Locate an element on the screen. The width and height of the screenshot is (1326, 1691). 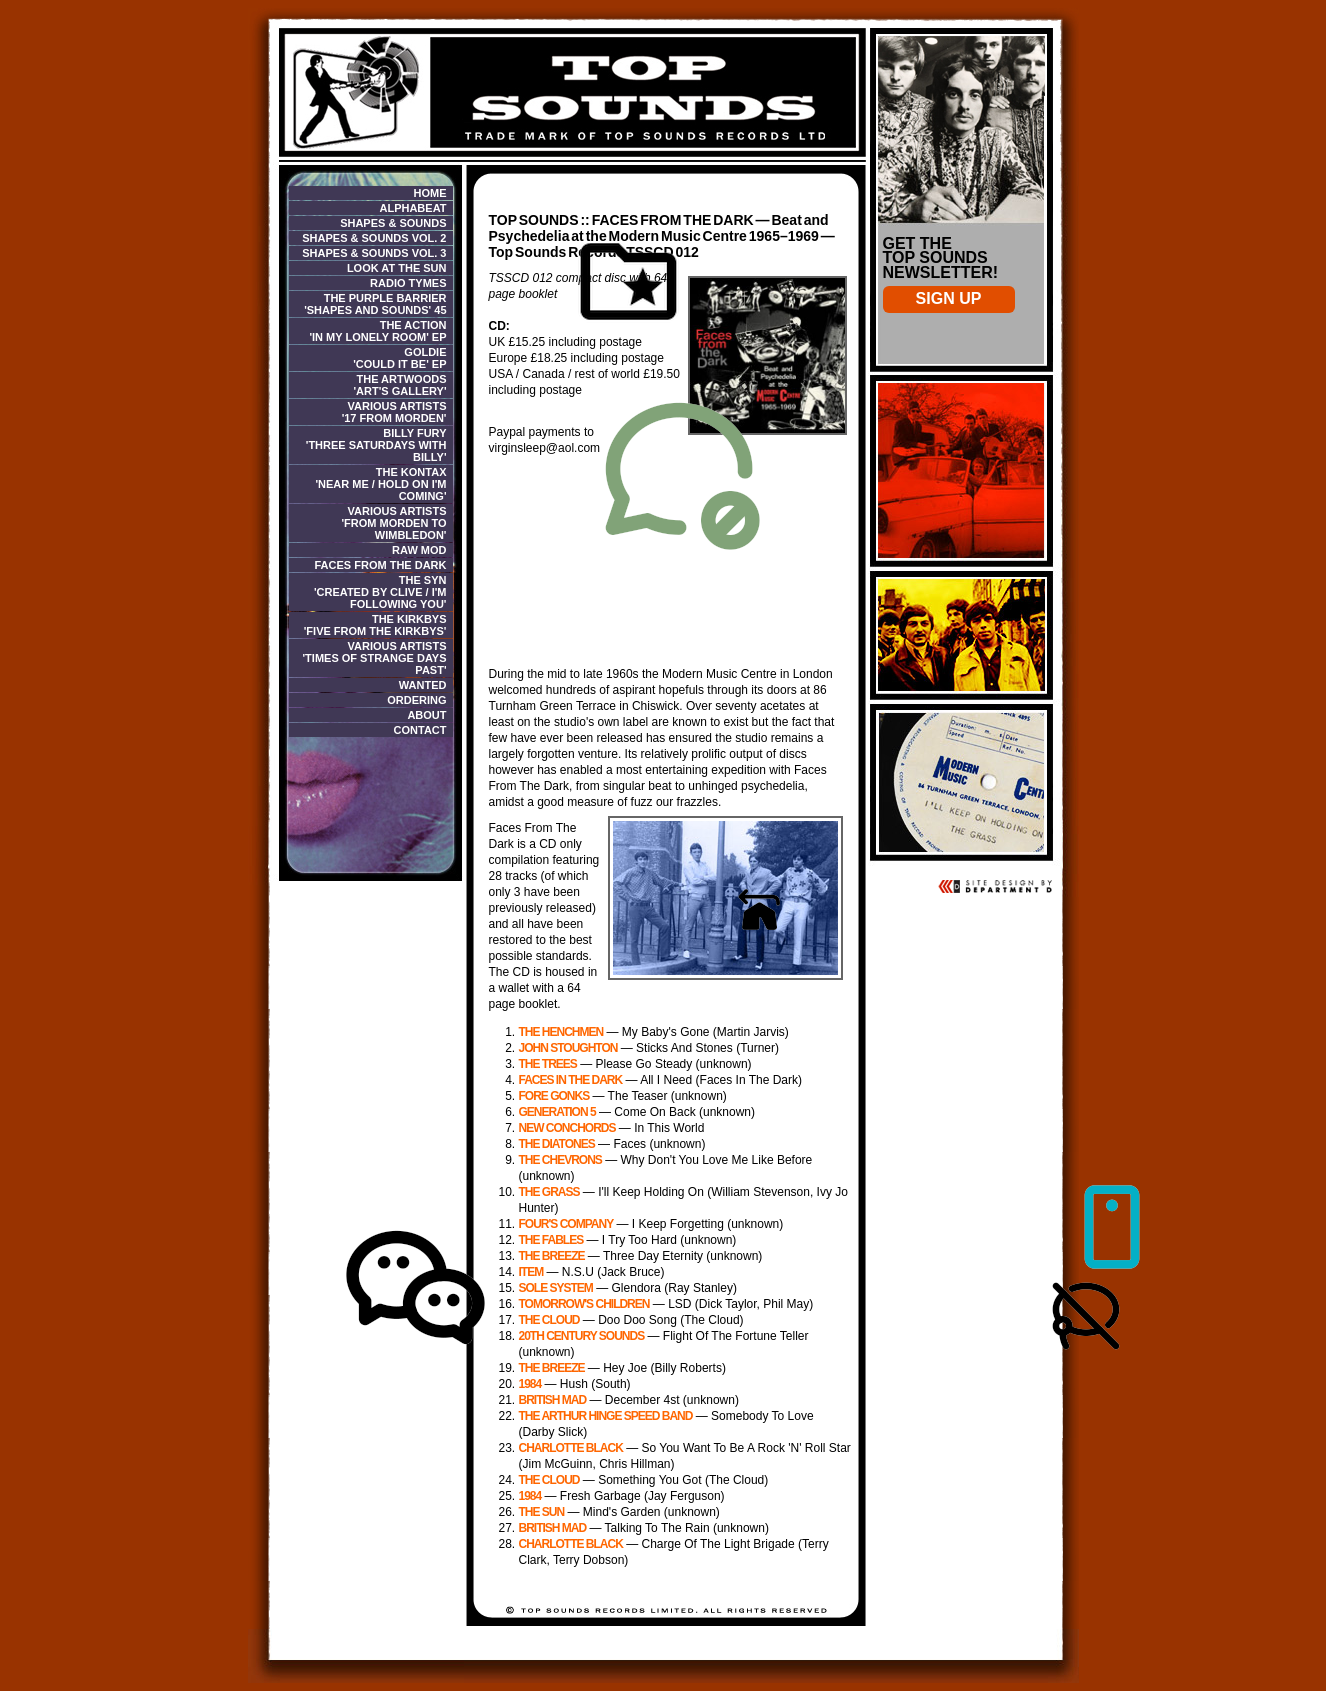
return to campsite or base location is located at coordinates (759, 909).